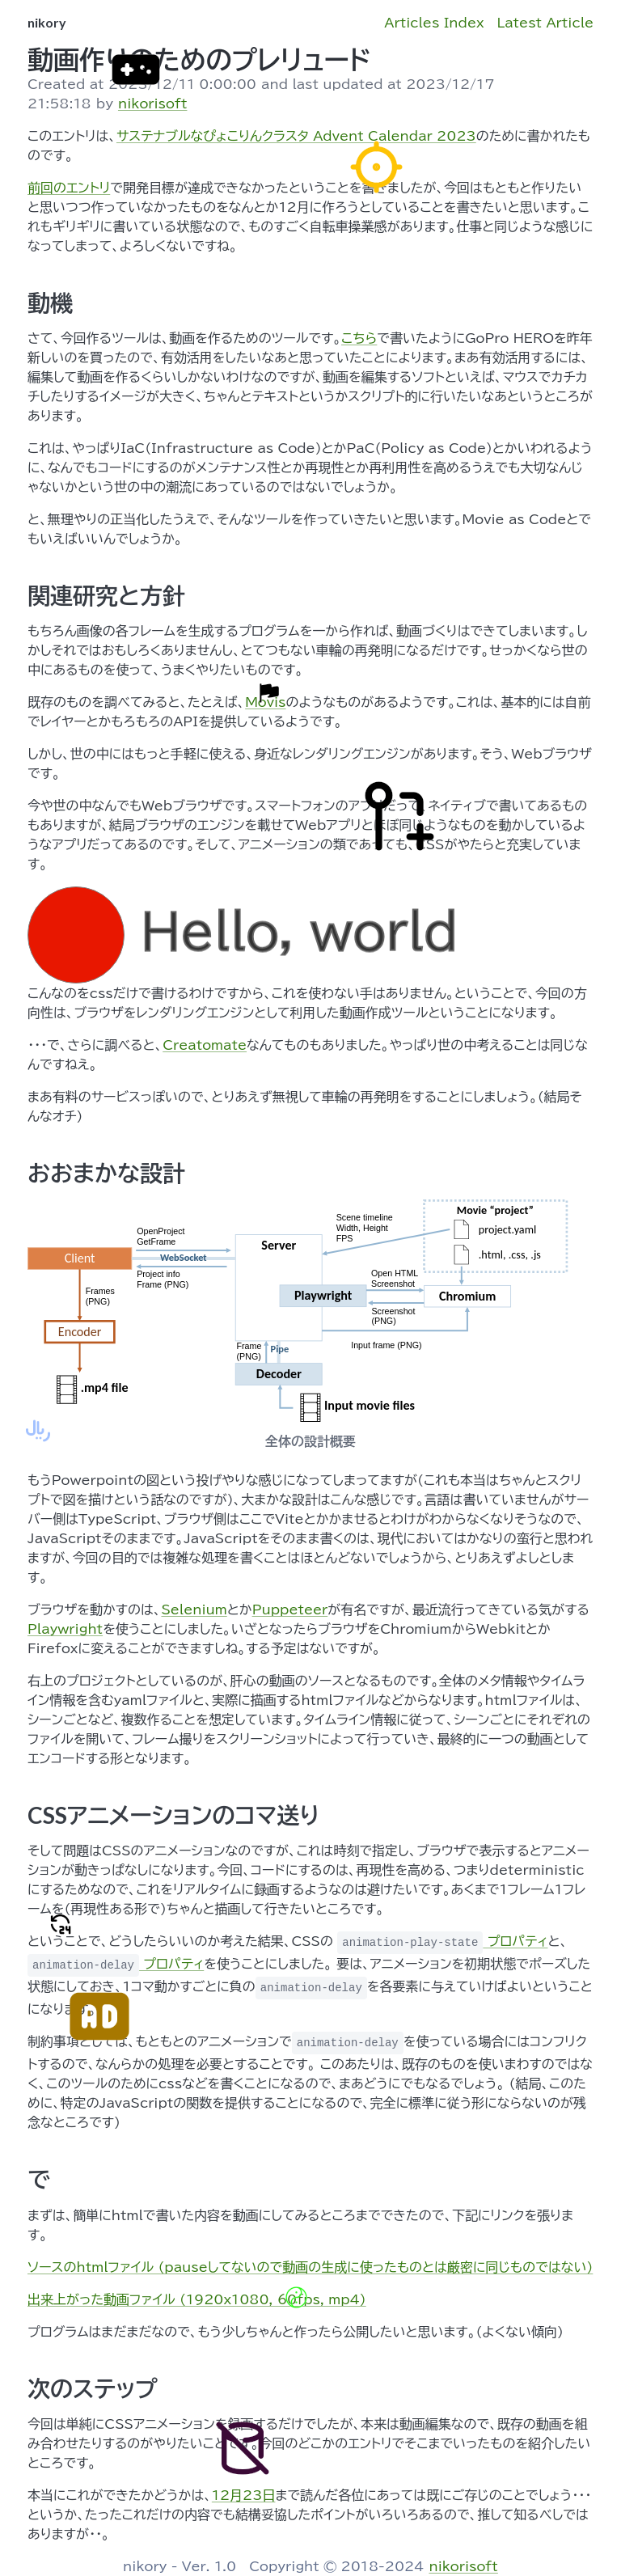  Describe the element at coordinates (243, 2448) in the screenshot. I see `database or storage unavailable` at that location.